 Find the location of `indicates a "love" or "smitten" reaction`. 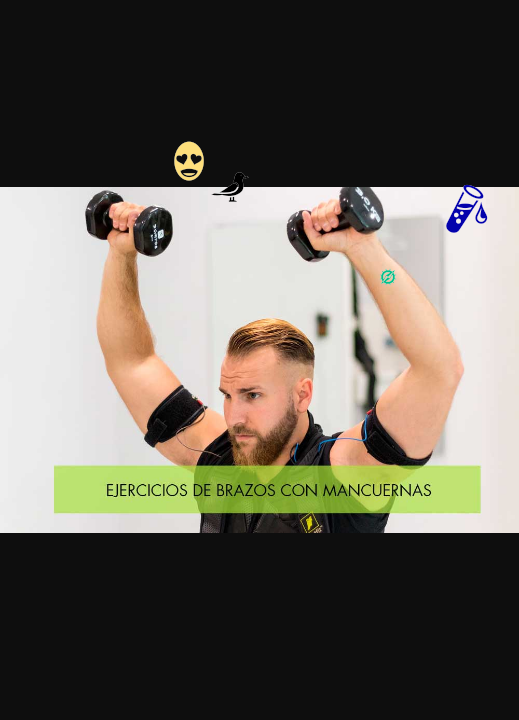

indicates a "love" or "smitten" reaction is located at coordinates (189, 161).